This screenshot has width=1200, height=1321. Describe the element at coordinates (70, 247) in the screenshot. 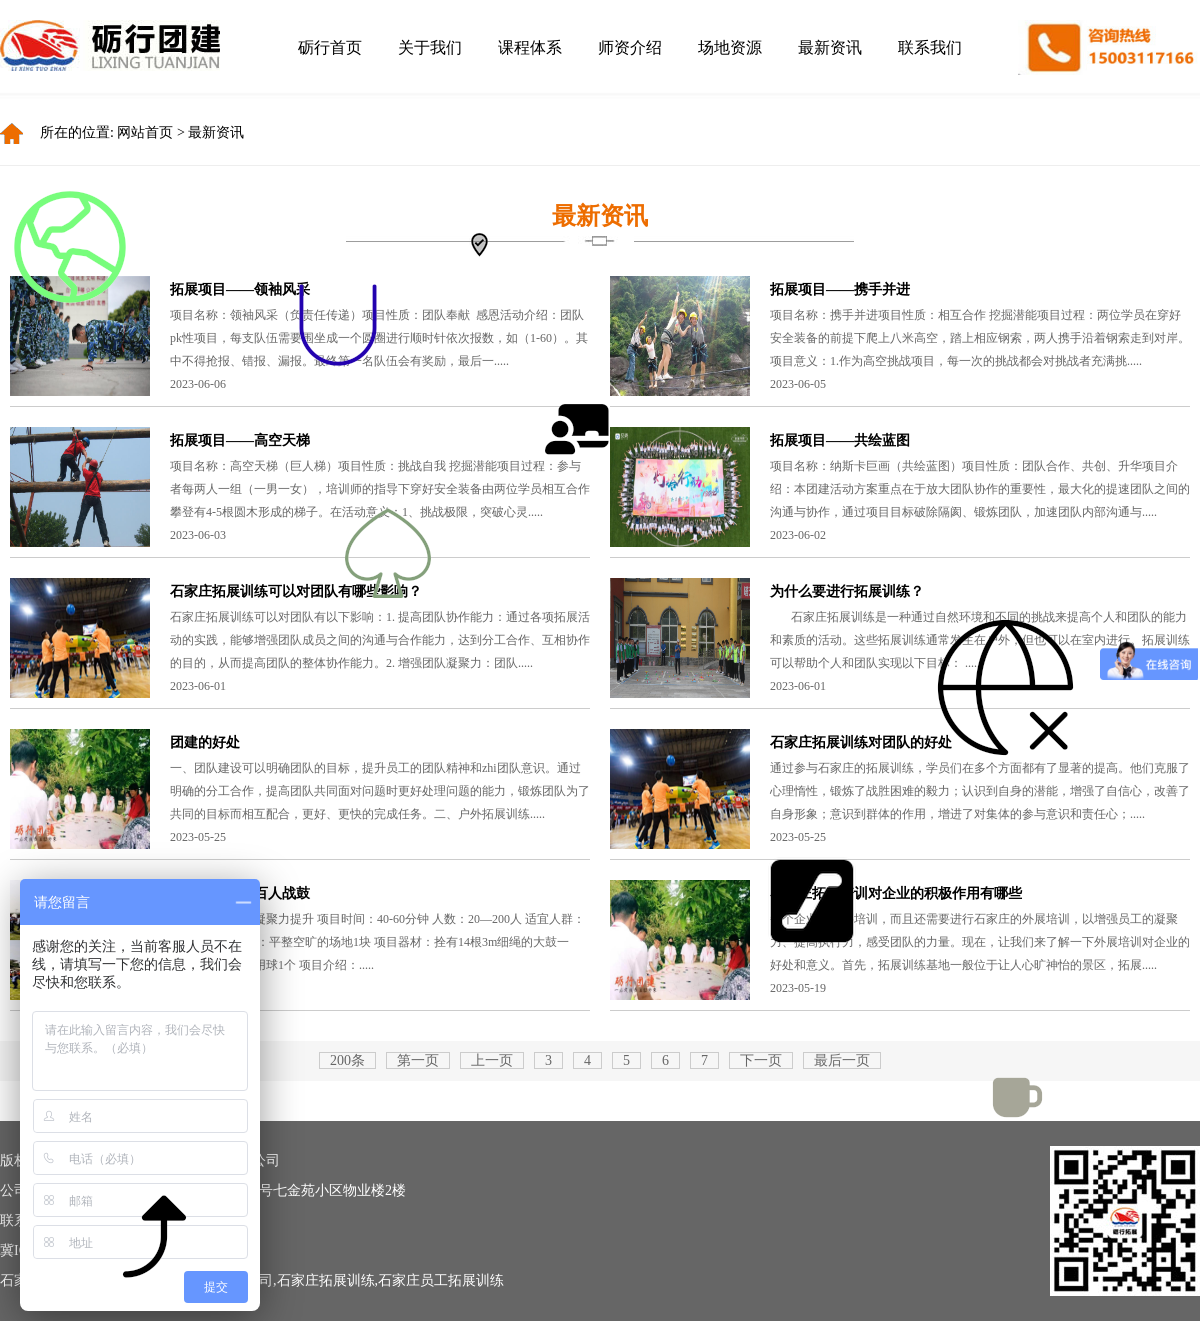

I see `switch to western hemisphere region` at that location.